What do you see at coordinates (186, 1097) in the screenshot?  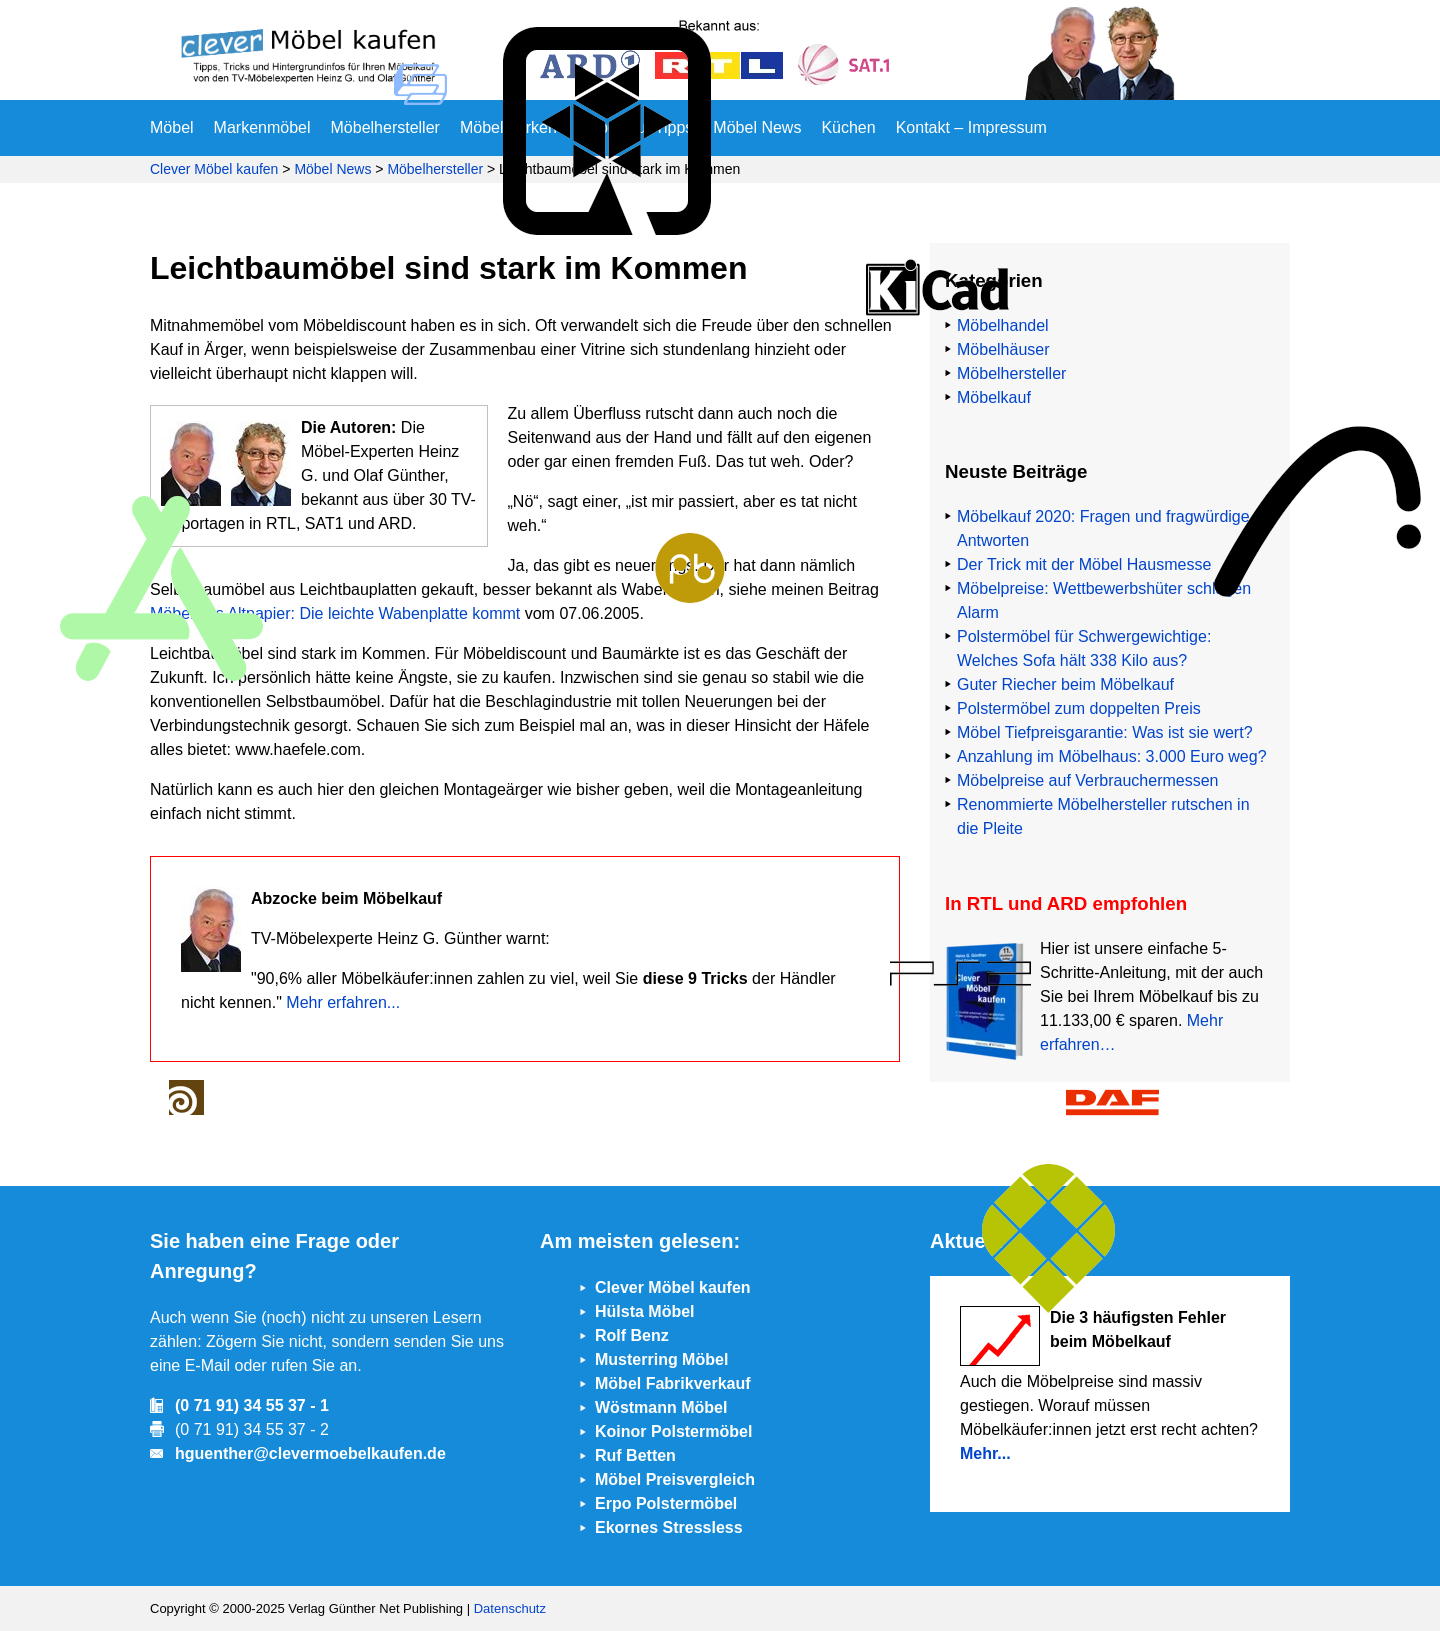 I see `open Houdini 3D animation software` at bounding box center [186, 1097].